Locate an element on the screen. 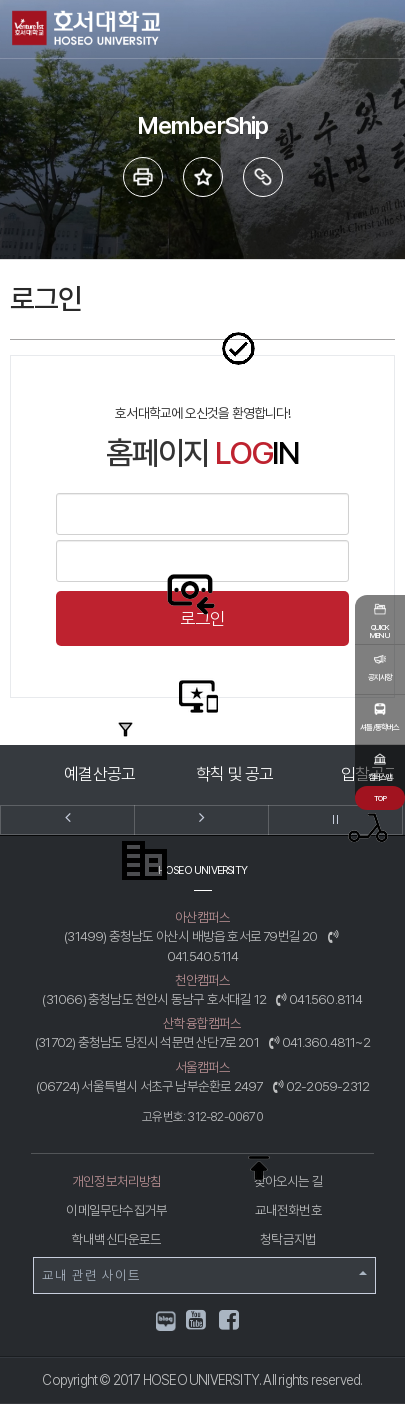  filter or sort content is located at coordinates (125, 729).